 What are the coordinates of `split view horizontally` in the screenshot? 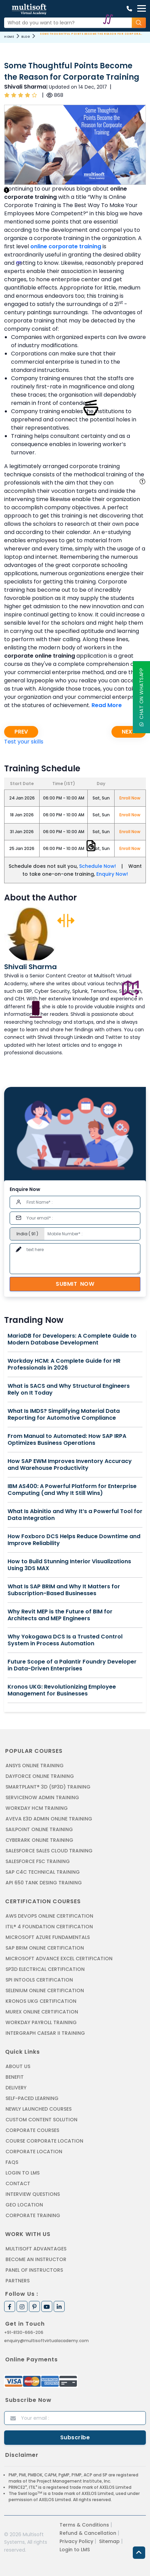 It's located at (66, 920).